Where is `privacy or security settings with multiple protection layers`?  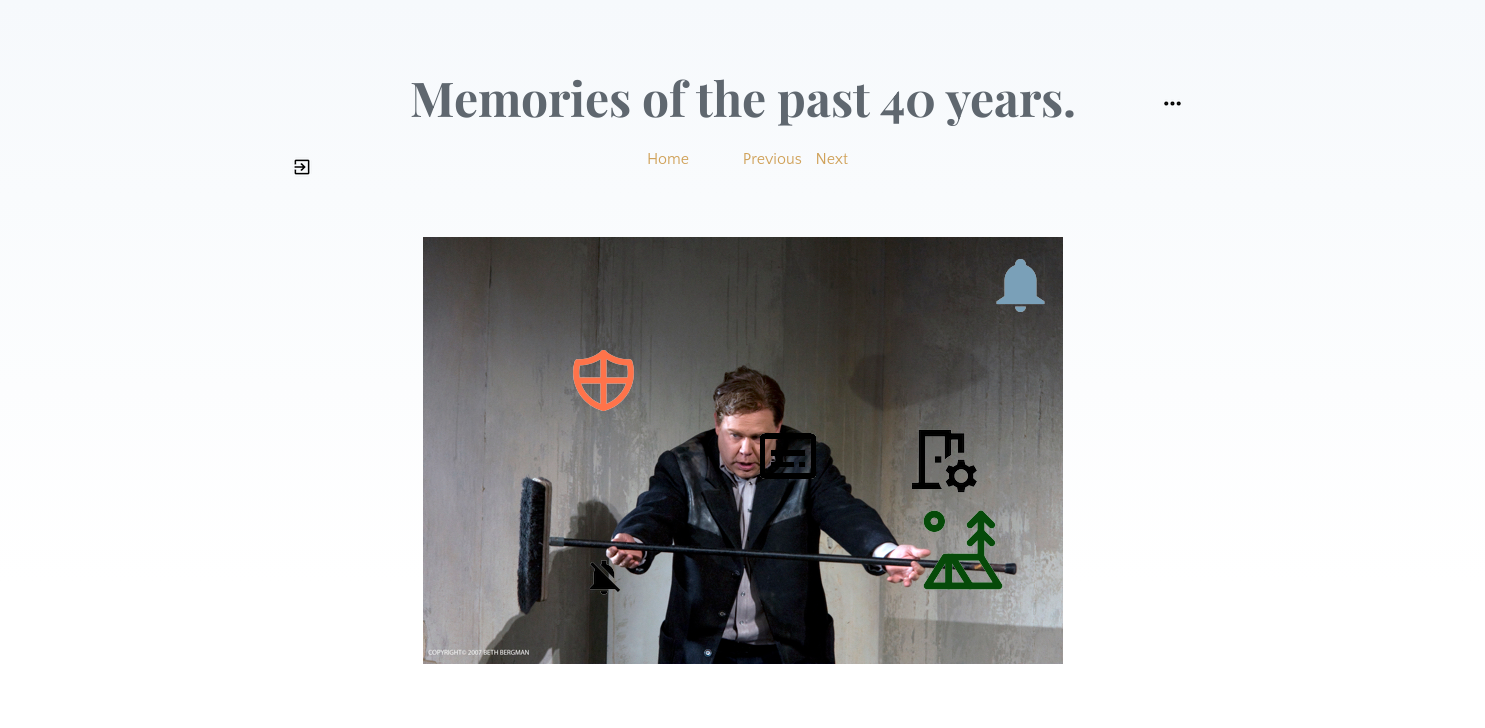 privacy or security settings with multiple protection layers is located at coordinates (603, 380).